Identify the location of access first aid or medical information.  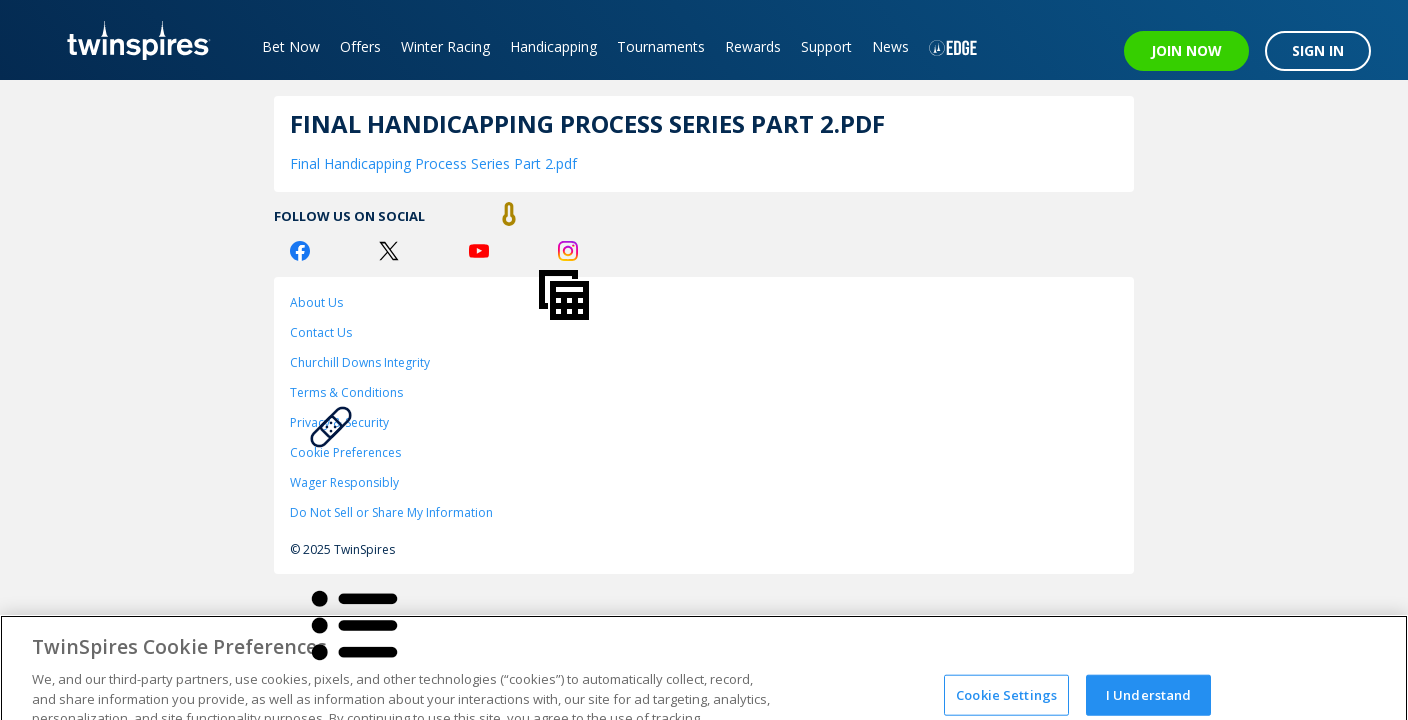
(331, 427).